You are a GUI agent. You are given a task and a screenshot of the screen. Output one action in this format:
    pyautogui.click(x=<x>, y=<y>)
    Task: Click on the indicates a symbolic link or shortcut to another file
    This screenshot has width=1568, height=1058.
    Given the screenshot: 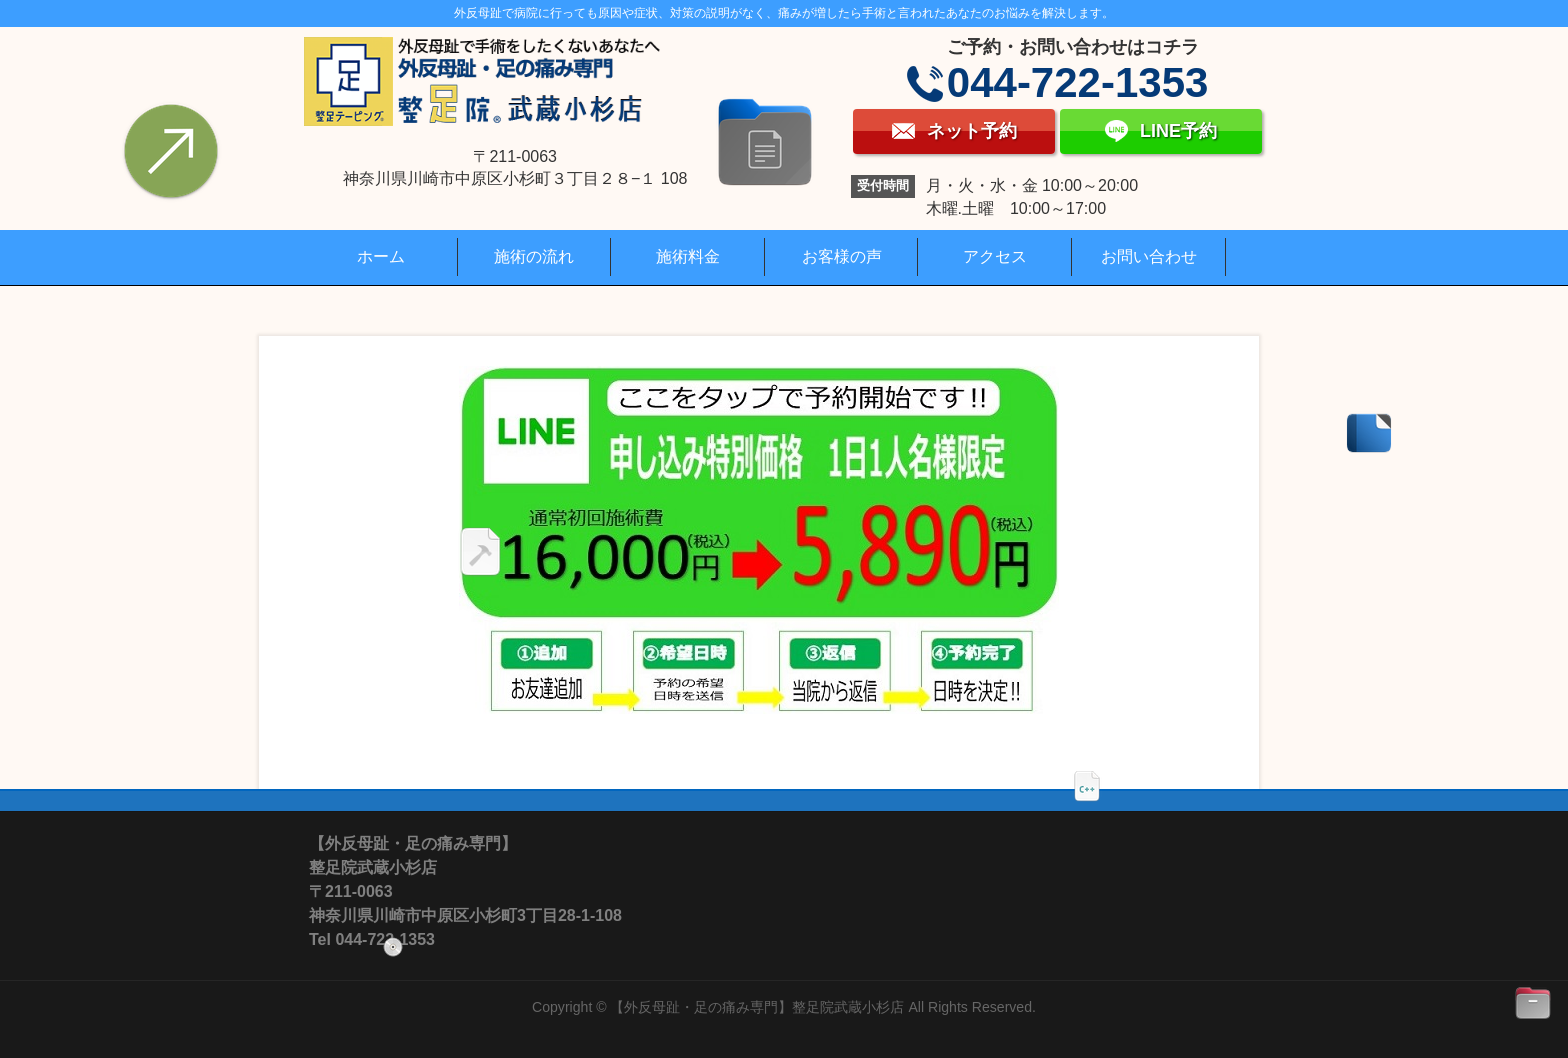 What is the action you would take?
    pyautogui.click(x=171, y=151)
    